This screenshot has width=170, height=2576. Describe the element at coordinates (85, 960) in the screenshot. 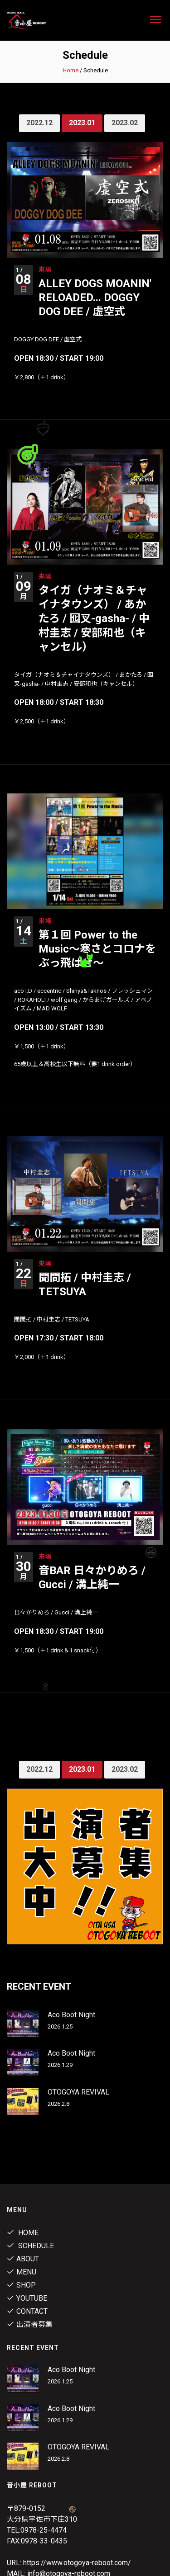

I see `view pet-related content or services` at that location.